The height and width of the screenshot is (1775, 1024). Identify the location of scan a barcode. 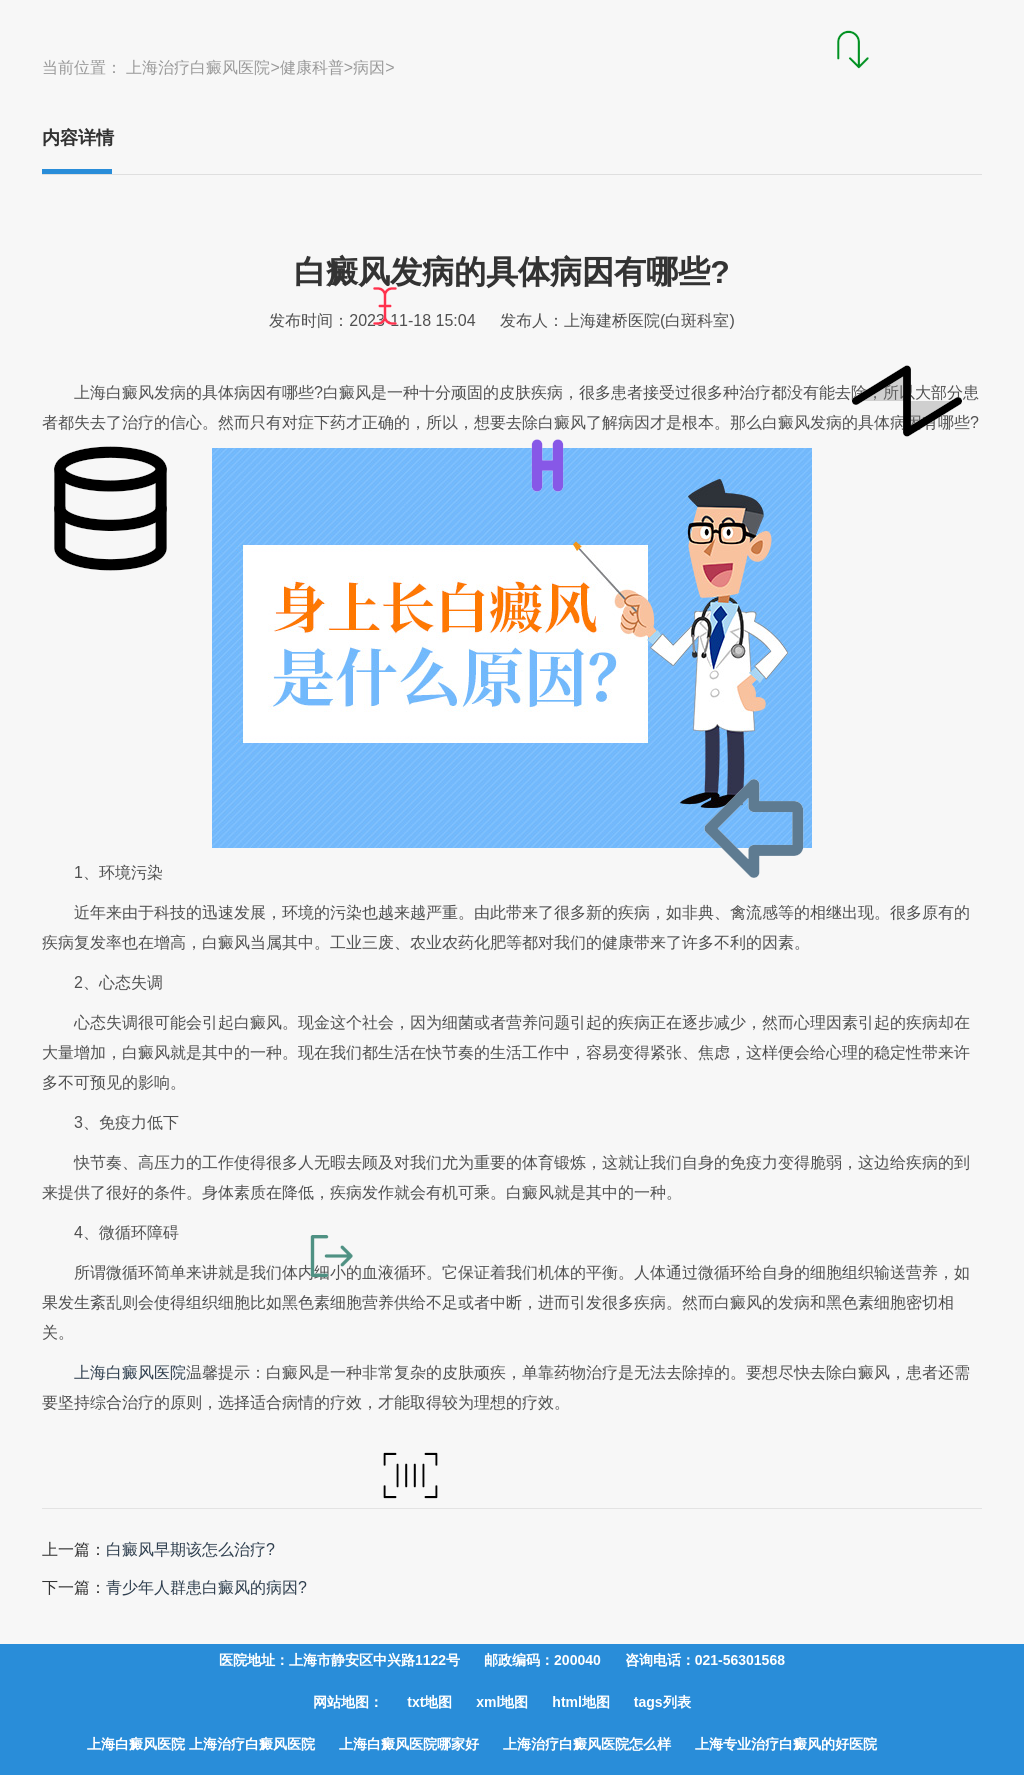
(410, 1475).